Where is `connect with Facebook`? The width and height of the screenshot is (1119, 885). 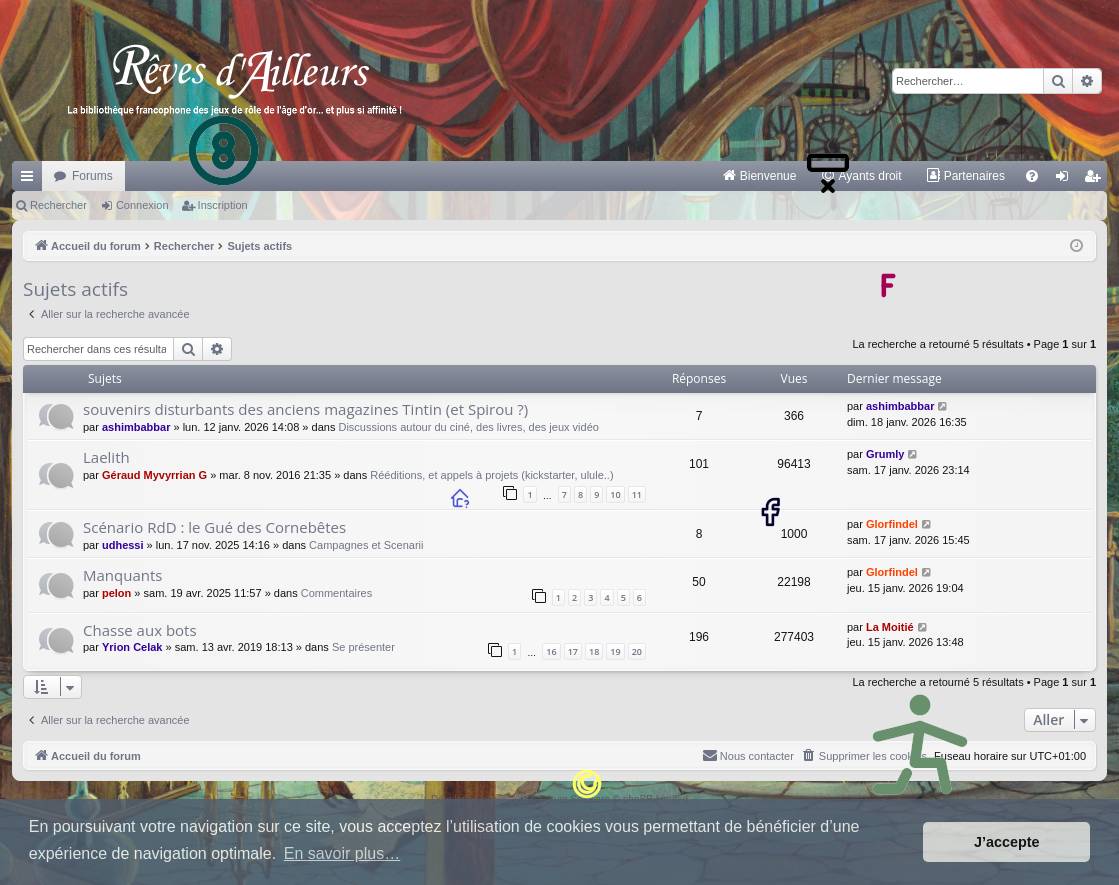 connect with Facebook is located at coordinates (770, 512).